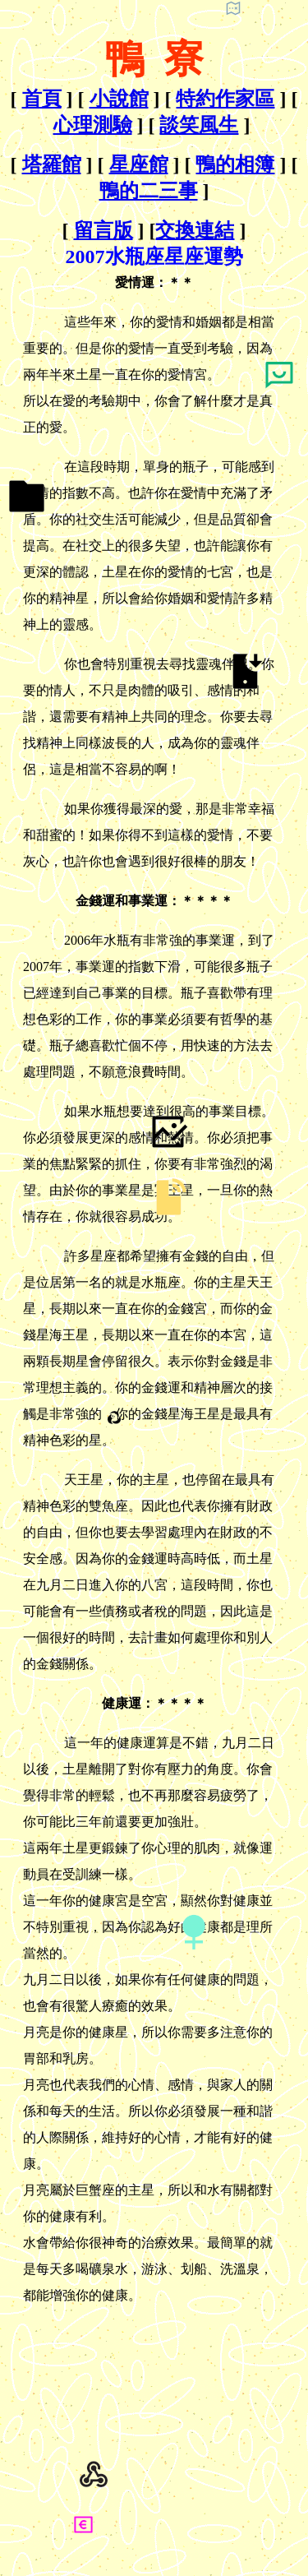 This screenshot has height=2576, width=308. What do you see at coordinates (279, 374) in the screenshot?
I see `start a friendly chat or conversation` at bounding box center [279, 374].